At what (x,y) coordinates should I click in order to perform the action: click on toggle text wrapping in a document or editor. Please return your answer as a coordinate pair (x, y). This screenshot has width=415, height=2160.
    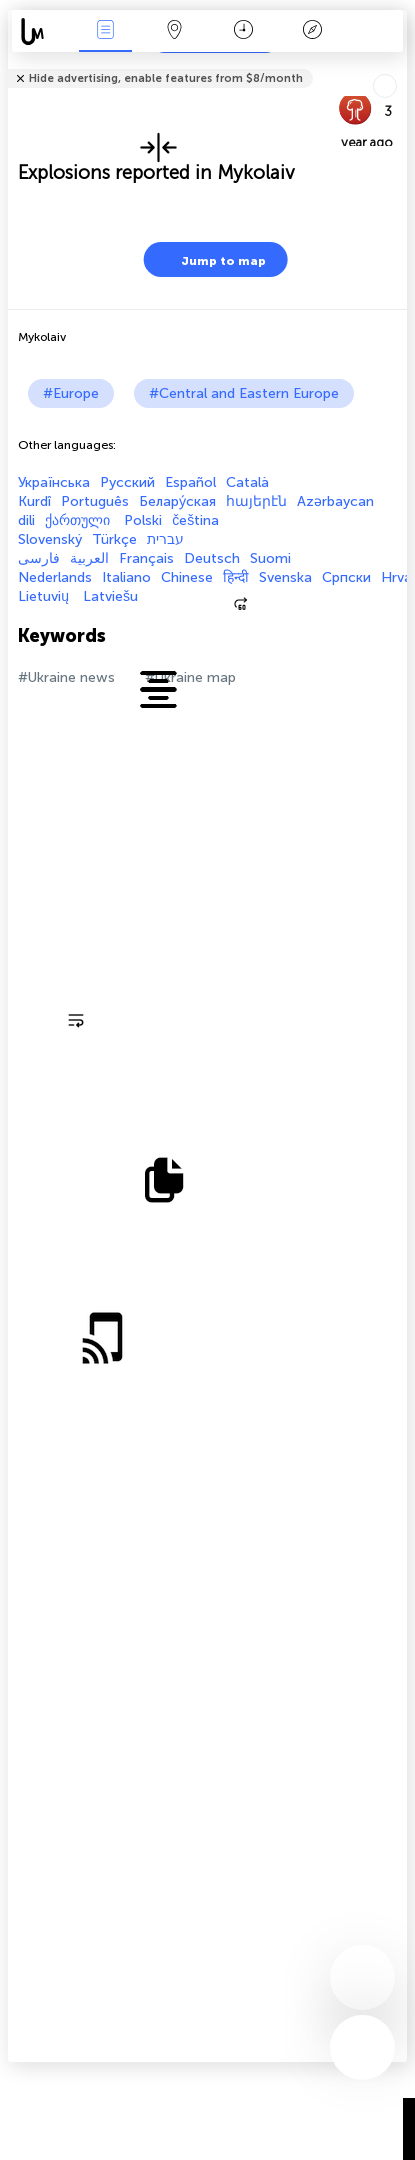
    Looking at the image, I should click on (76, 1020).